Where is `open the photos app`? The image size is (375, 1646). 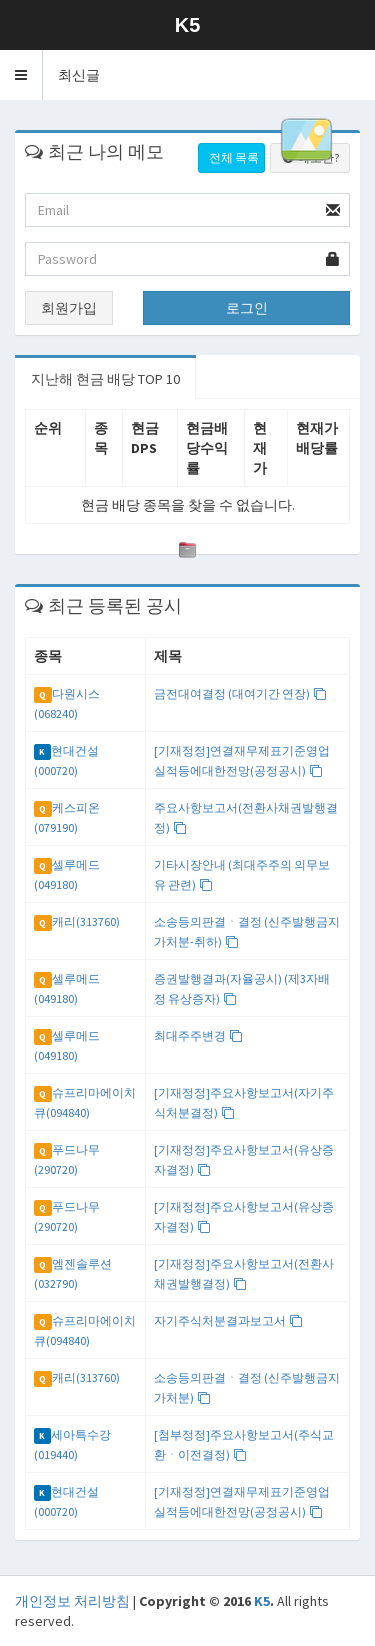
open the photos app is located at coordinates (306, 139).